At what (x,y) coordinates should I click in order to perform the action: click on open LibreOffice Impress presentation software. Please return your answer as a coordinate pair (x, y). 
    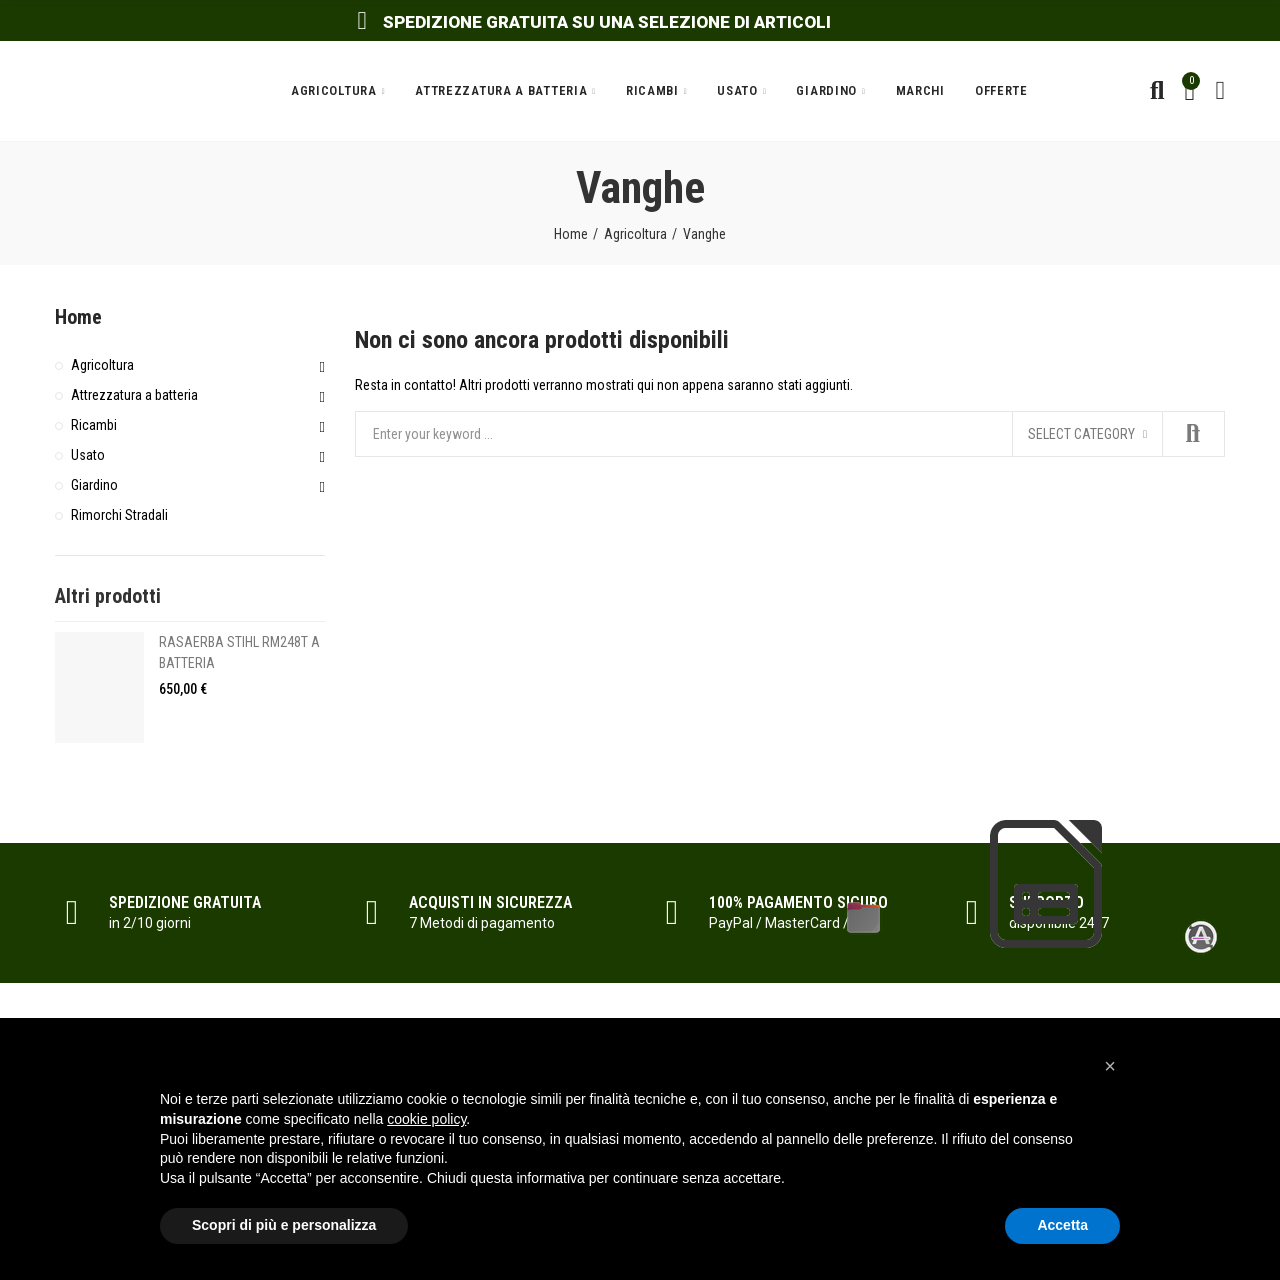
    Looking at the image, I should click on (1046, 884).